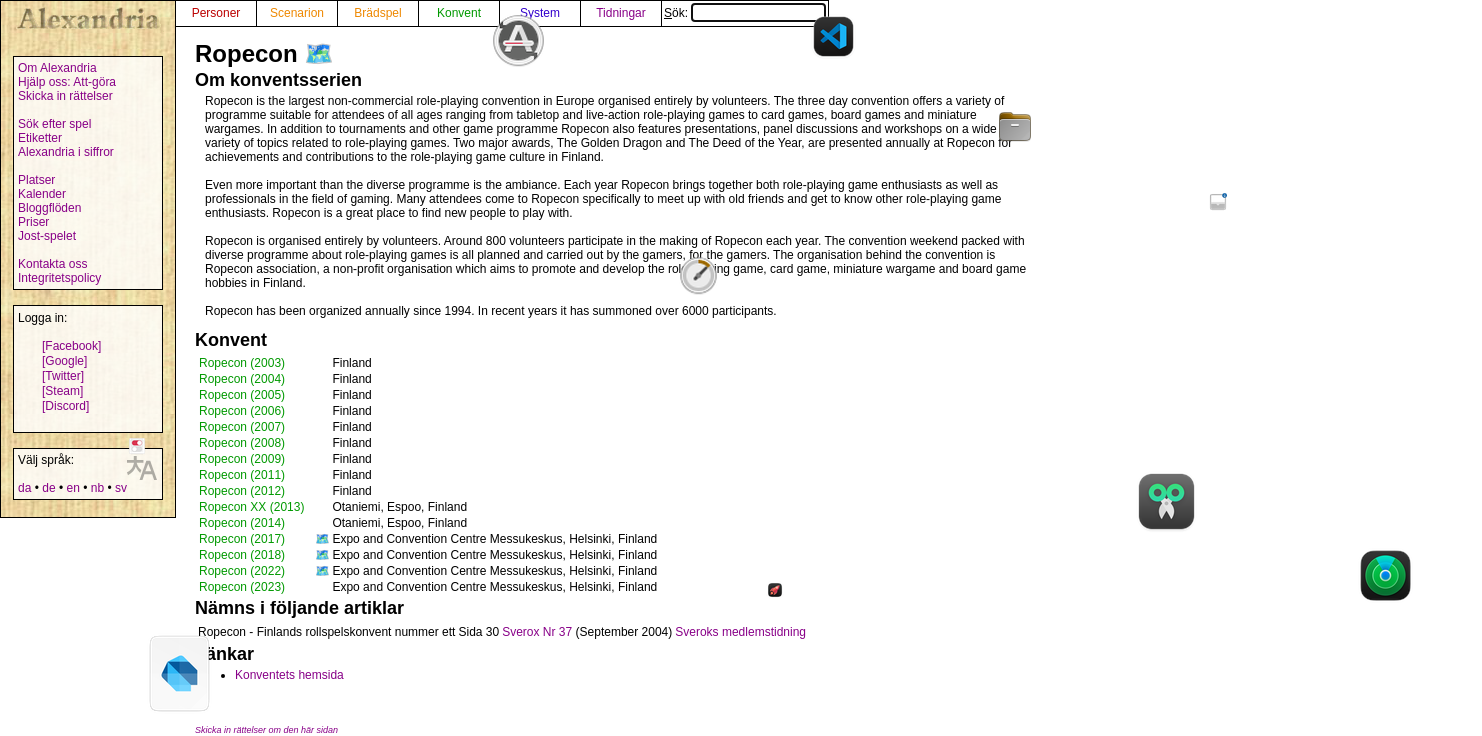  Describe the element at coordinates (179, 673) in the screenshot. I see `indicates a Dart programming language file` at that location.